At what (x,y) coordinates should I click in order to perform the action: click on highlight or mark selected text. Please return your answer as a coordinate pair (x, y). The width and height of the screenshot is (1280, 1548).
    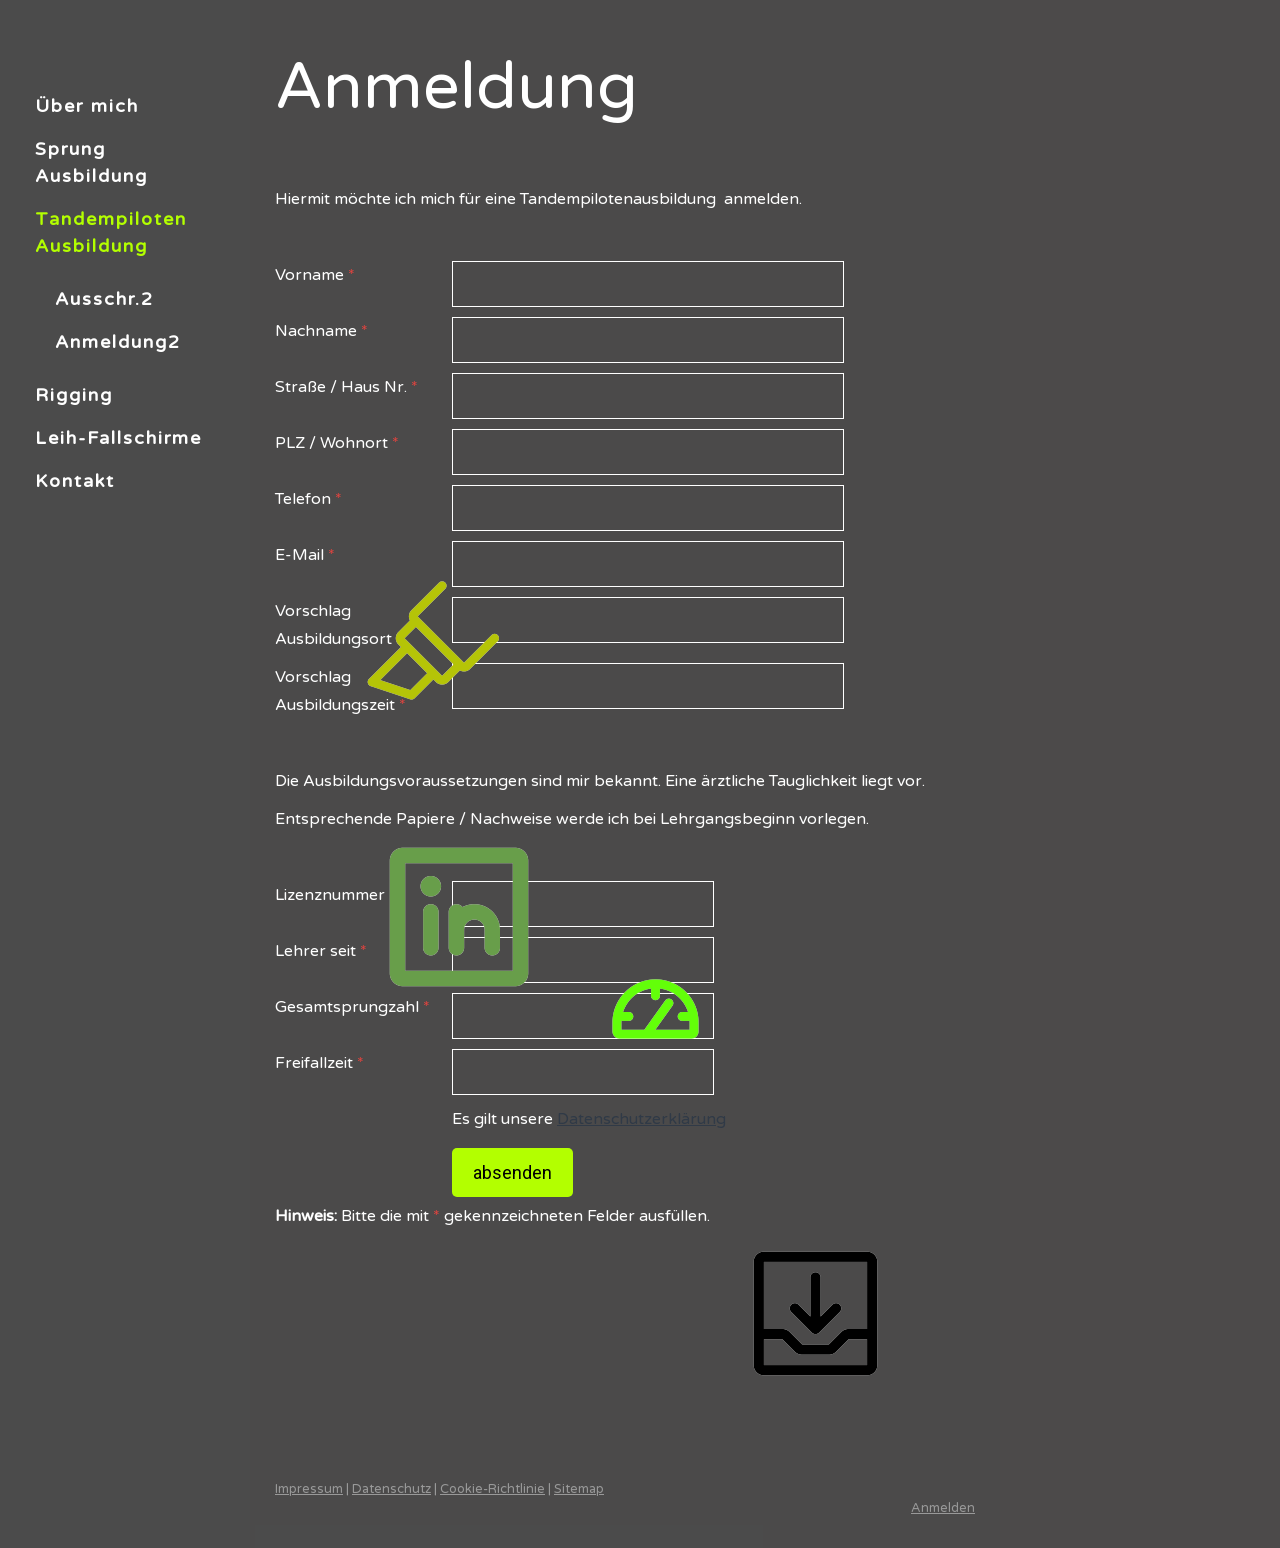
    Looking at the image, I should click on (429, 647).